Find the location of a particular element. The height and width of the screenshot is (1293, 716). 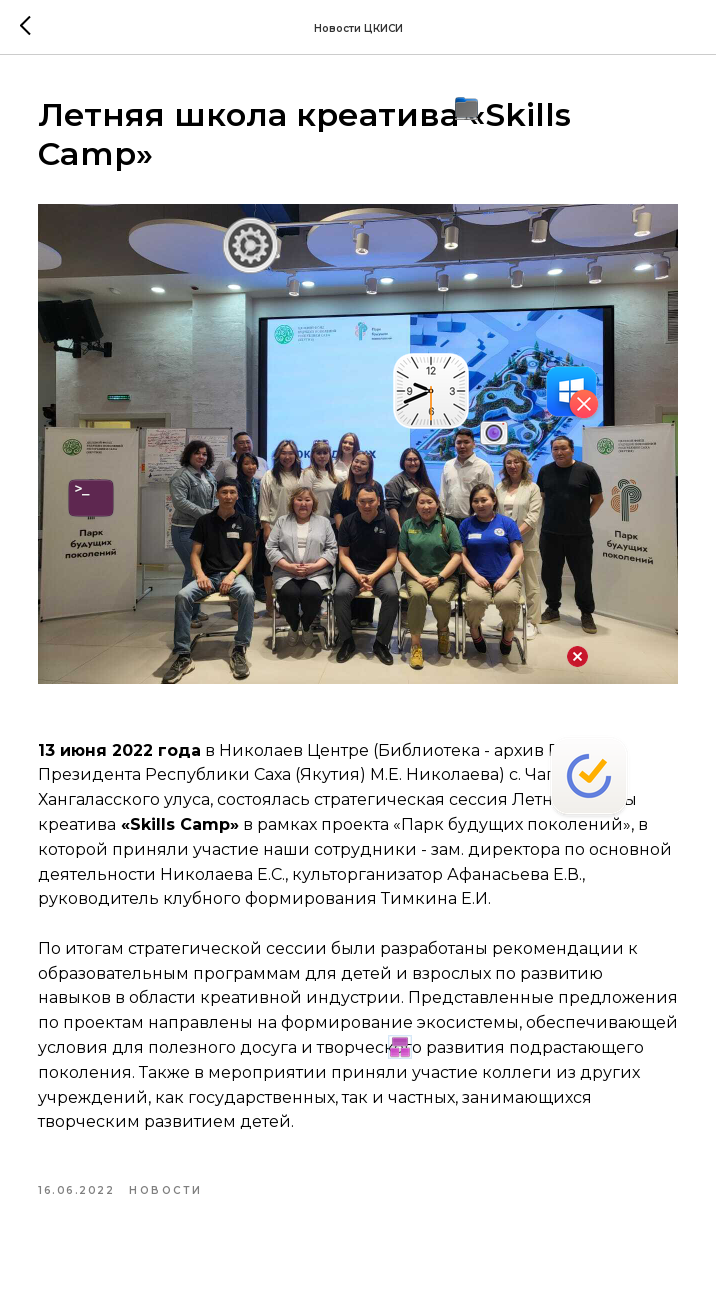

open terminal application is located at coordinates (91, 498).